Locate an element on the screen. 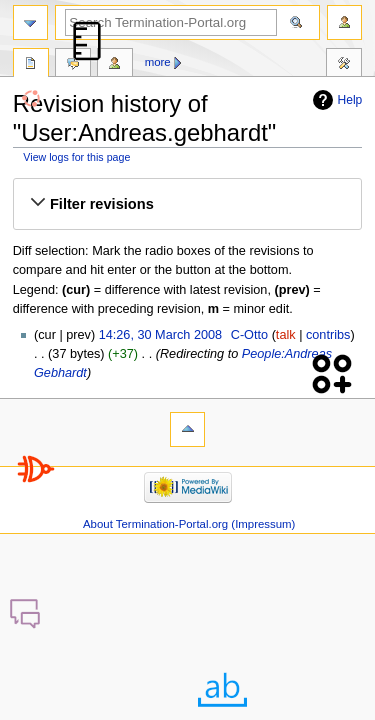  toggle whole word search matching is located at coordinates (222, 688).